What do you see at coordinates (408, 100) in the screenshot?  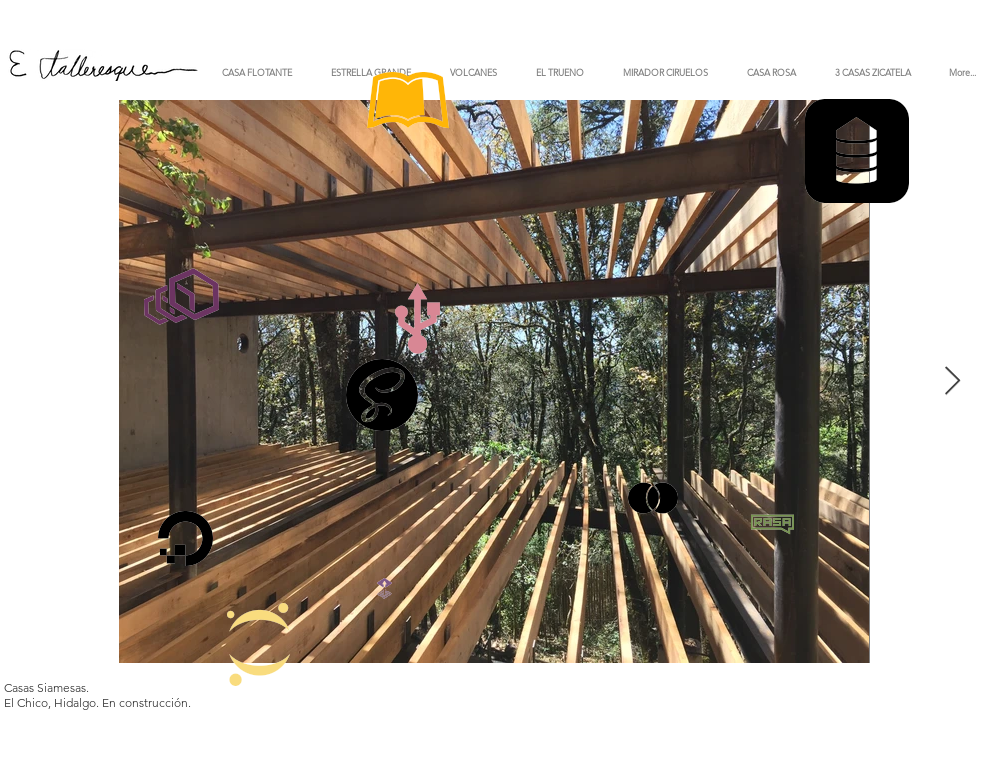 I see `visit Leanpub publishing platform` at bounding box center [408, 100].